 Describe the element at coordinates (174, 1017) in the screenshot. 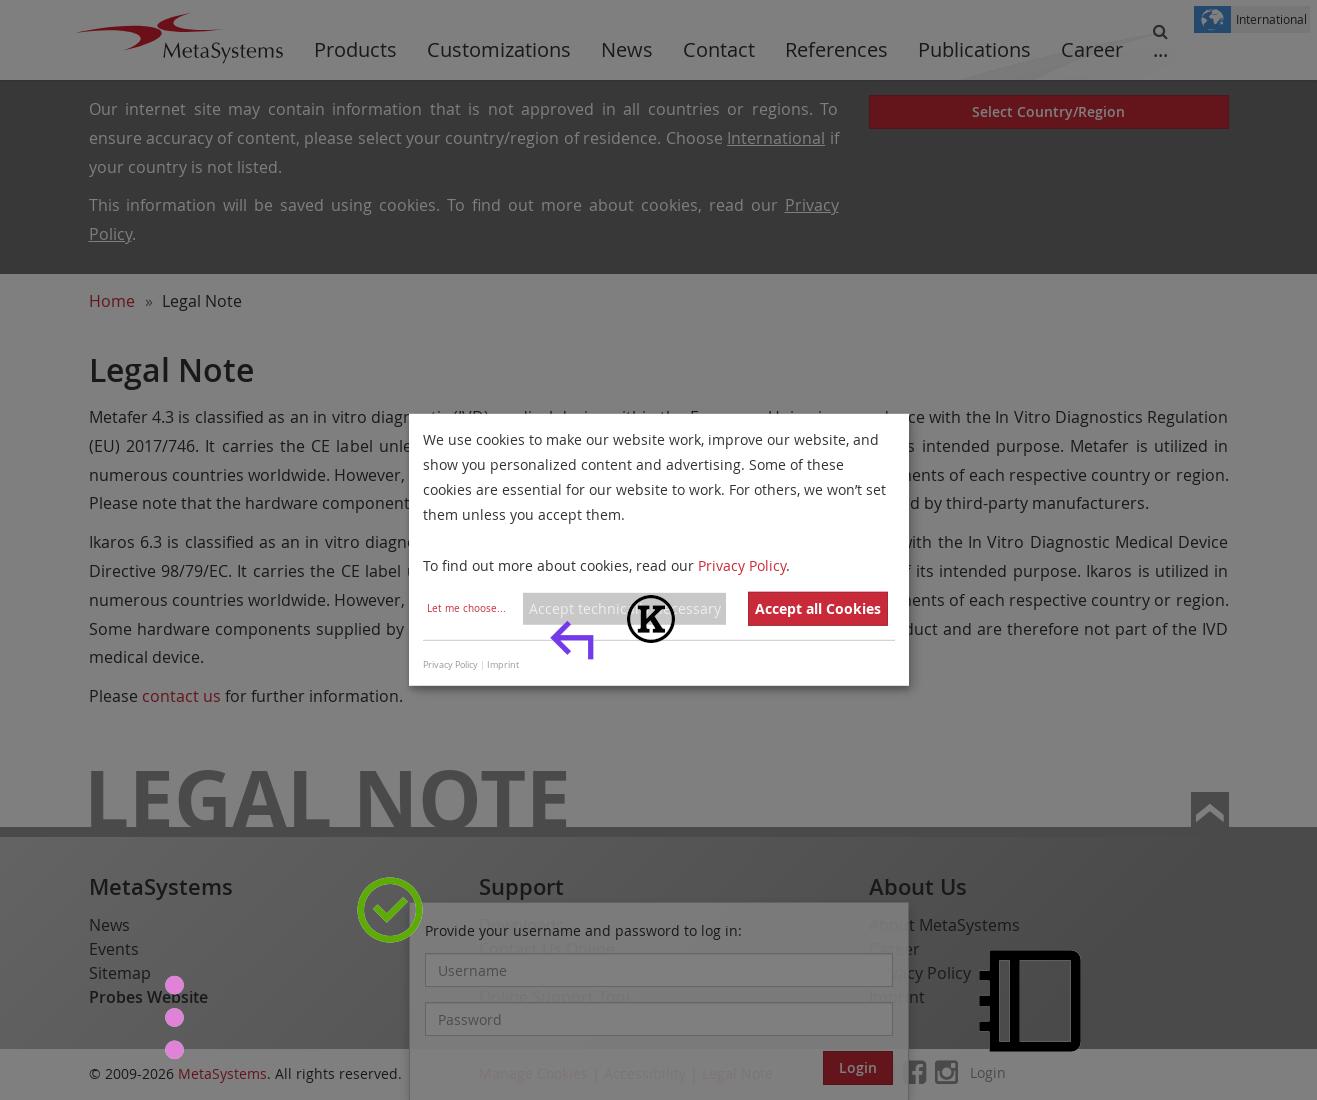

I see `open more options menu` at that location.